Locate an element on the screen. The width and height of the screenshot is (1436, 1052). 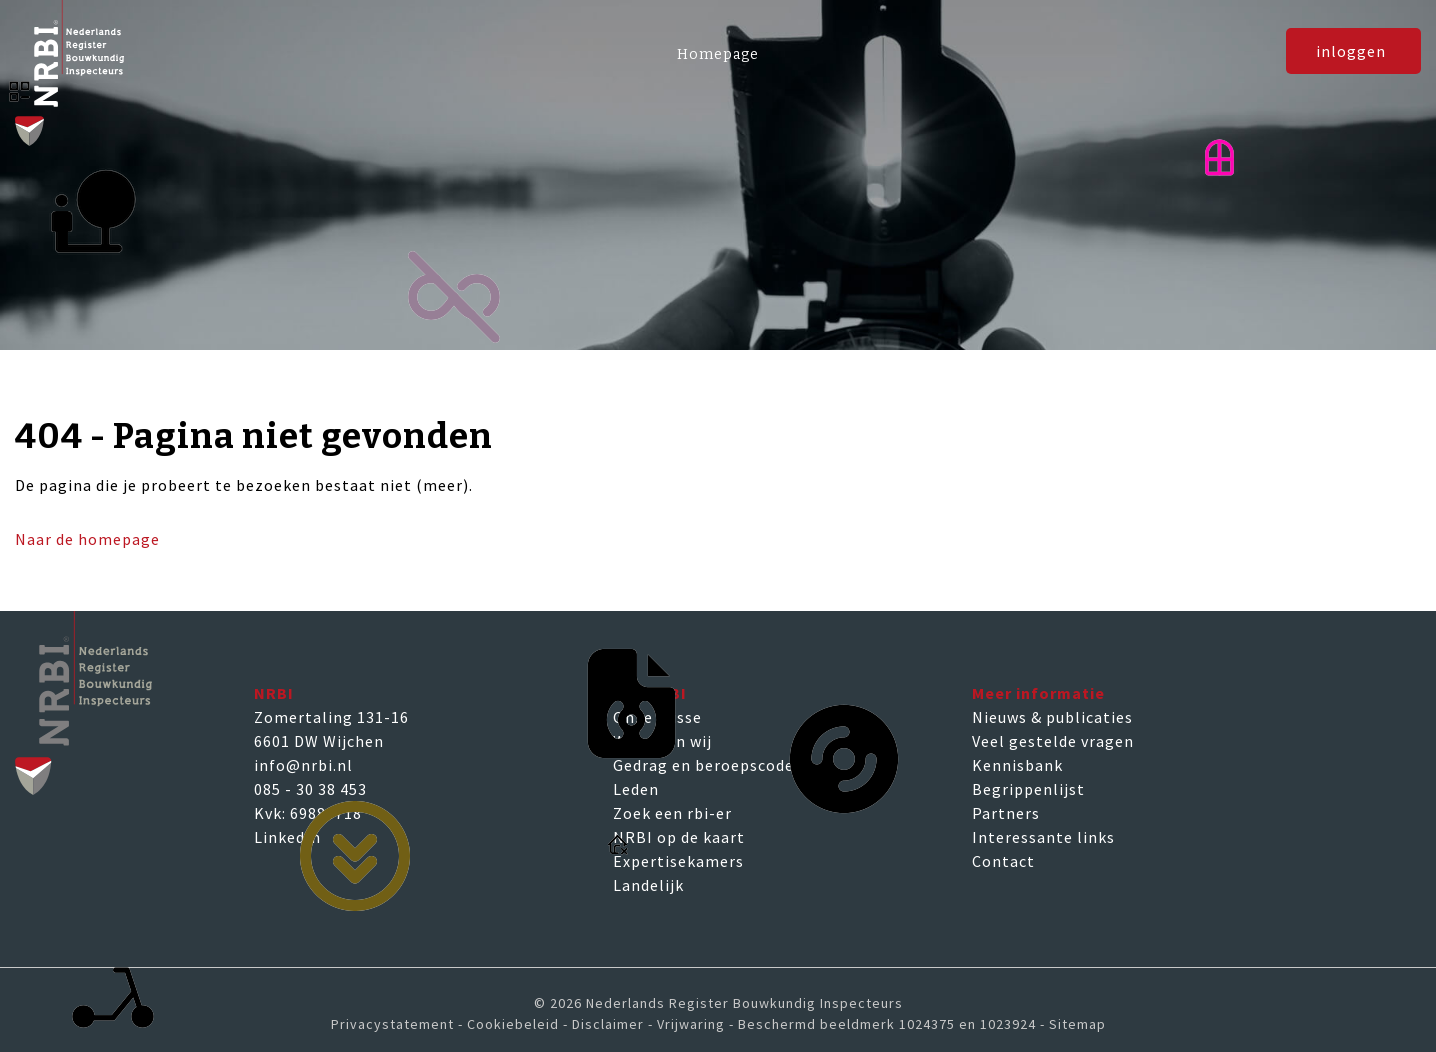
remove a saved home address is located at coordinates (617, 844).